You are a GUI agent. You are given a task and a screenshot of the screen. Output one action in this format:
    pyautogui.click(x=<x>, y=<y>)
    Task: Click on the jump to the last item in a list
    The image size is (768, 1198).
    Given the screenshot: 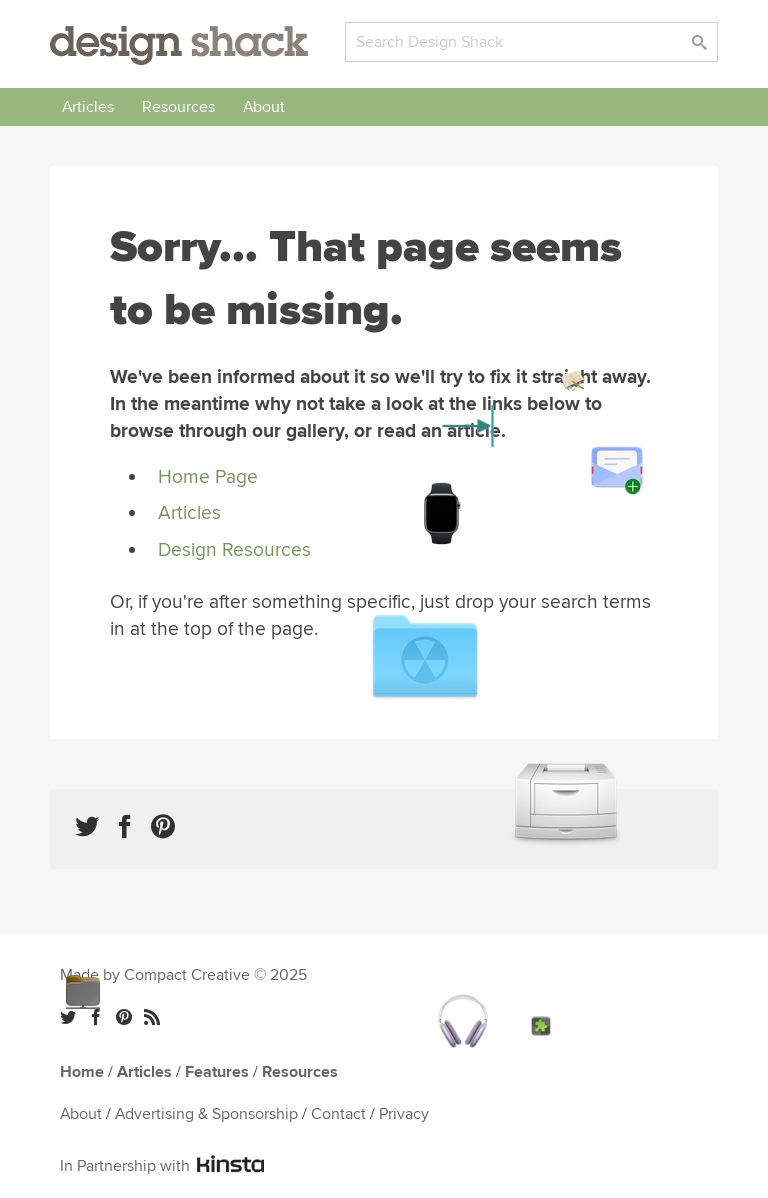 What is the action you would take?
    pyautogui.click(x=468, y=426)
    